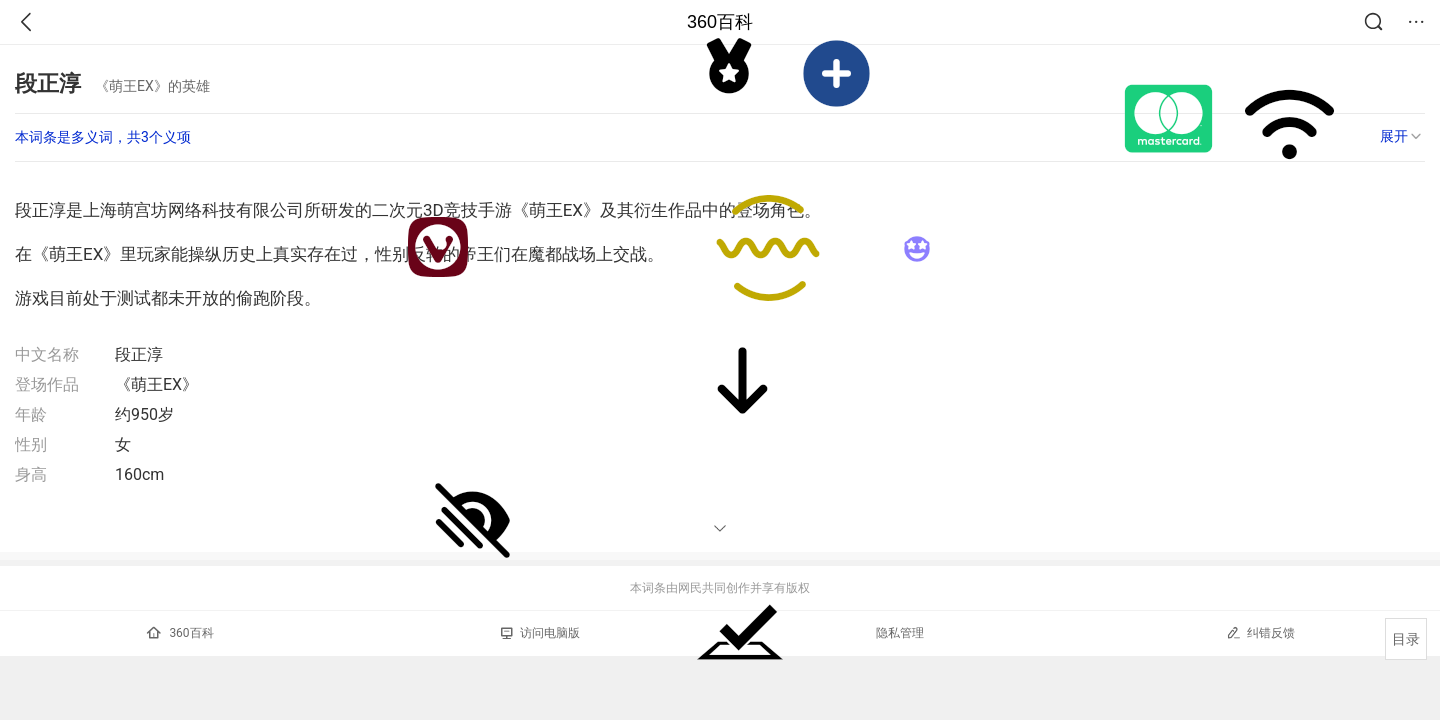 The image size is (1440, 720). Describe the element at coordinates (1168, 118) in the screenshot. I see `pay with mastercard` at that location.